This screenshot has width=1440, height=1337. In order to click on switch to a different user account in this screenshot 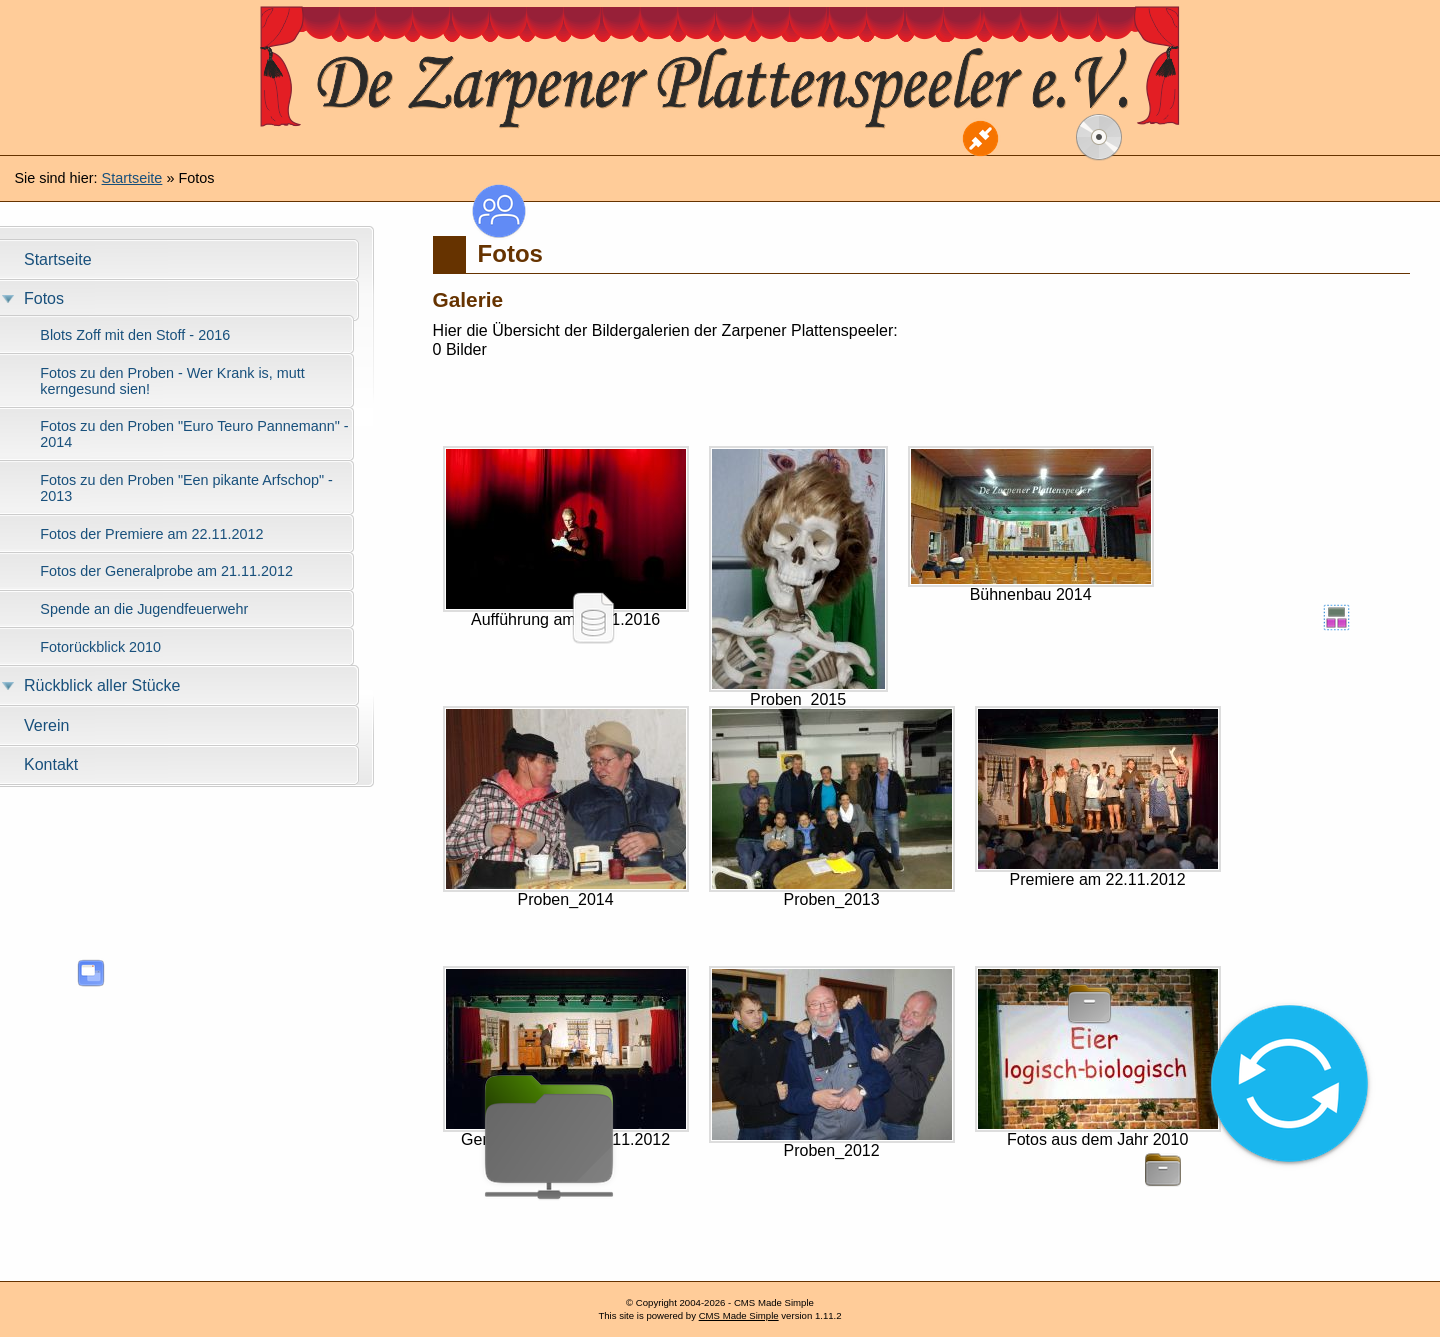, I will do `click(499, 211)`.